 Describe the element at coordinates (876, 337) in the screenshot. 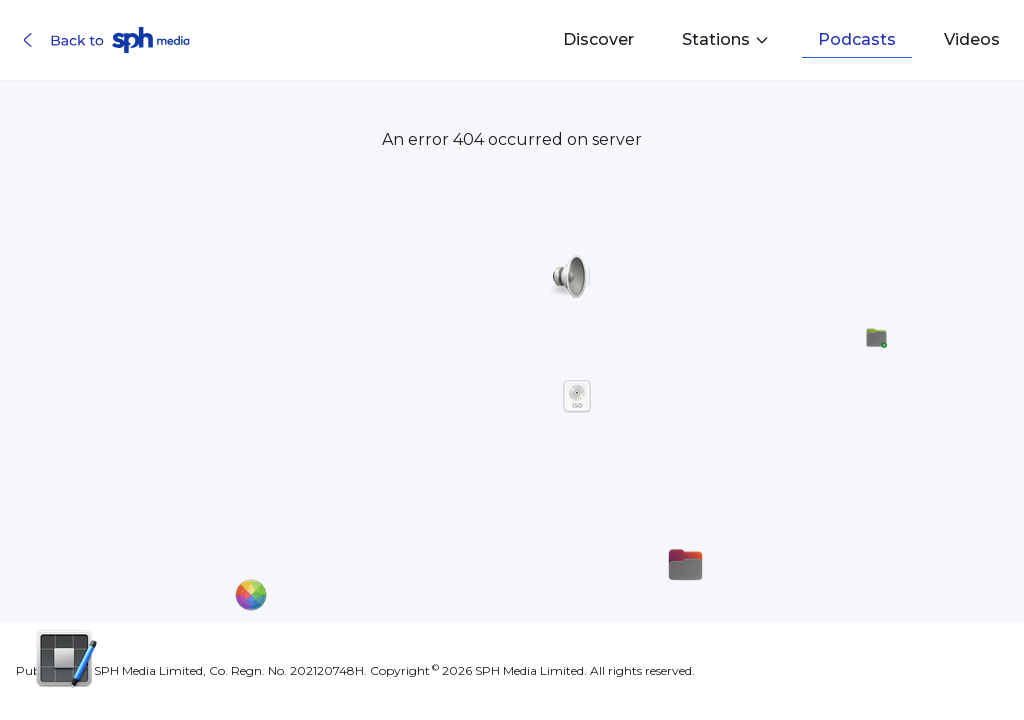

I see `create a new folder` at that location.